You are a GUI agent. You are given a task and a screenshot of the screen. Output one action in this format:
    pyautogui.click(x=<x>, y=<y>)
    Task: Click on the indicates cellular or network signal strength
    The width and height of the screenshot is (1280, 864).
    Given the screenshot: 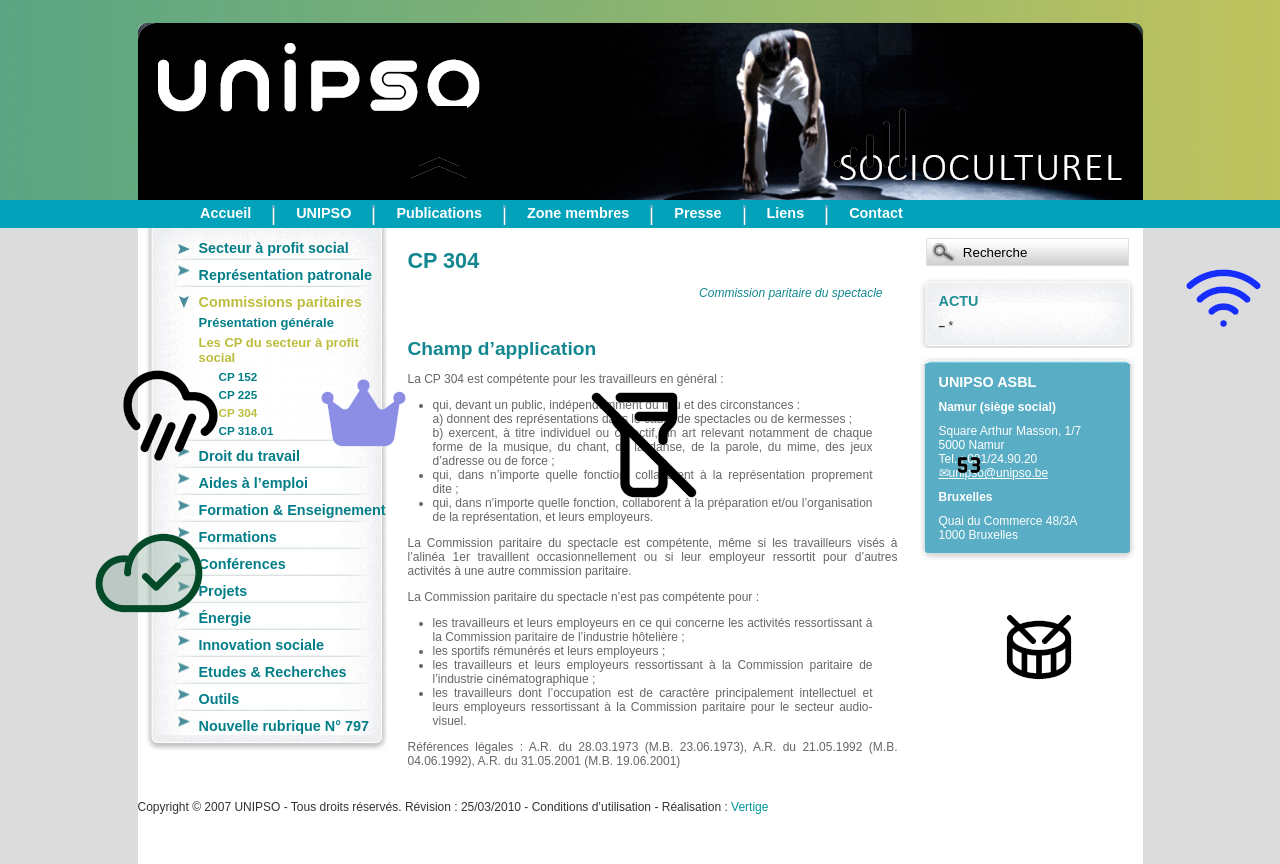 What is the action you would take?
    pyautogui.click(x=870, y=138)
    